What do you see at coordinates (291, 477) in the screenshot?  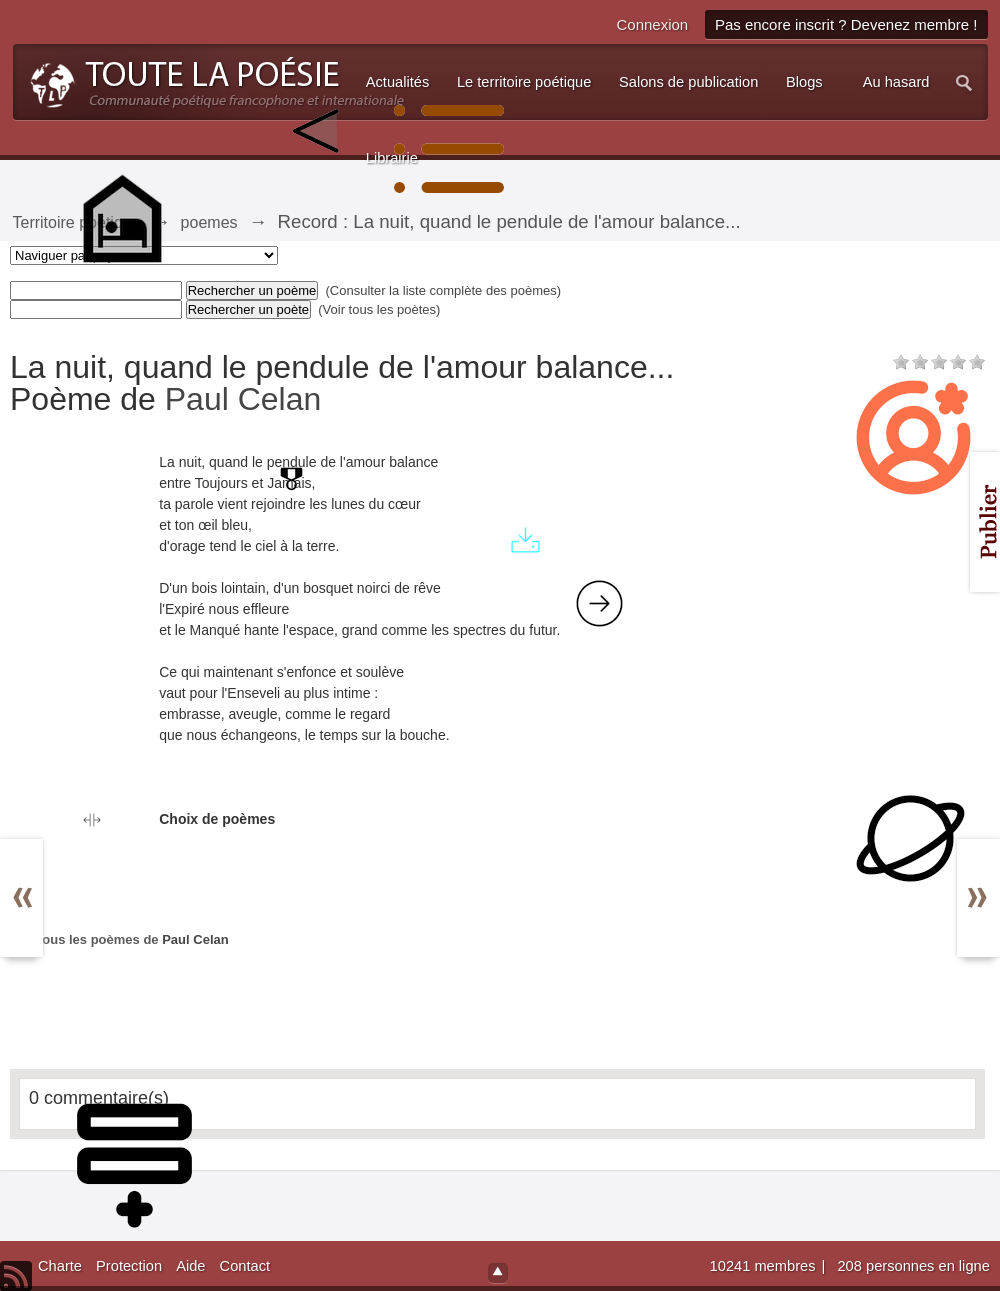 I see `view achievements or awards` at bounding box center [291, 477].